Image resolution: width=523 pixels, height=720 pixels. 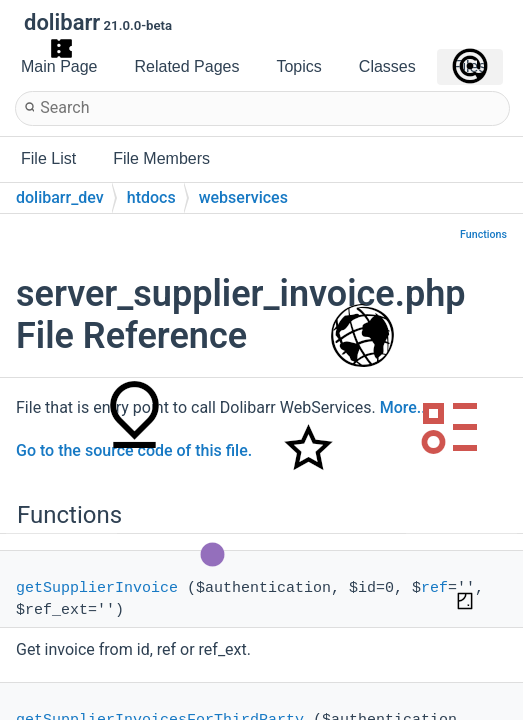 What do you see at coordinates (362, 335) in the screenshot?
I see `Esri geographic information system (GIS) branding` at bounding box center [362, 335].